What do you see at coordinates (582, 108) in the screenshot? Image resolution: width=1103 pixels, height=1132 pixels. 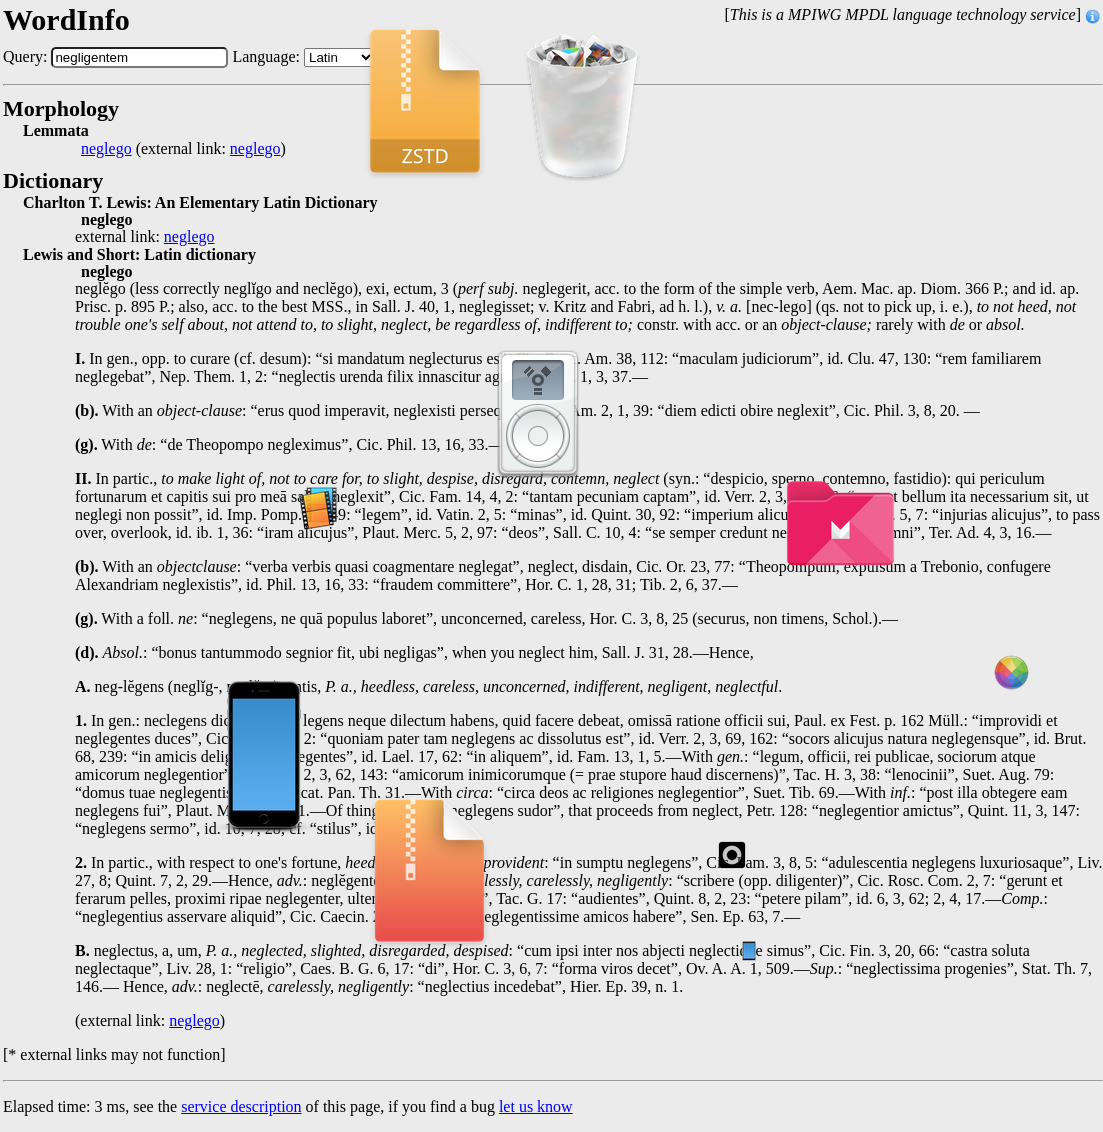 I see `open trash to view deleted files` at bounding box center [582, 108].